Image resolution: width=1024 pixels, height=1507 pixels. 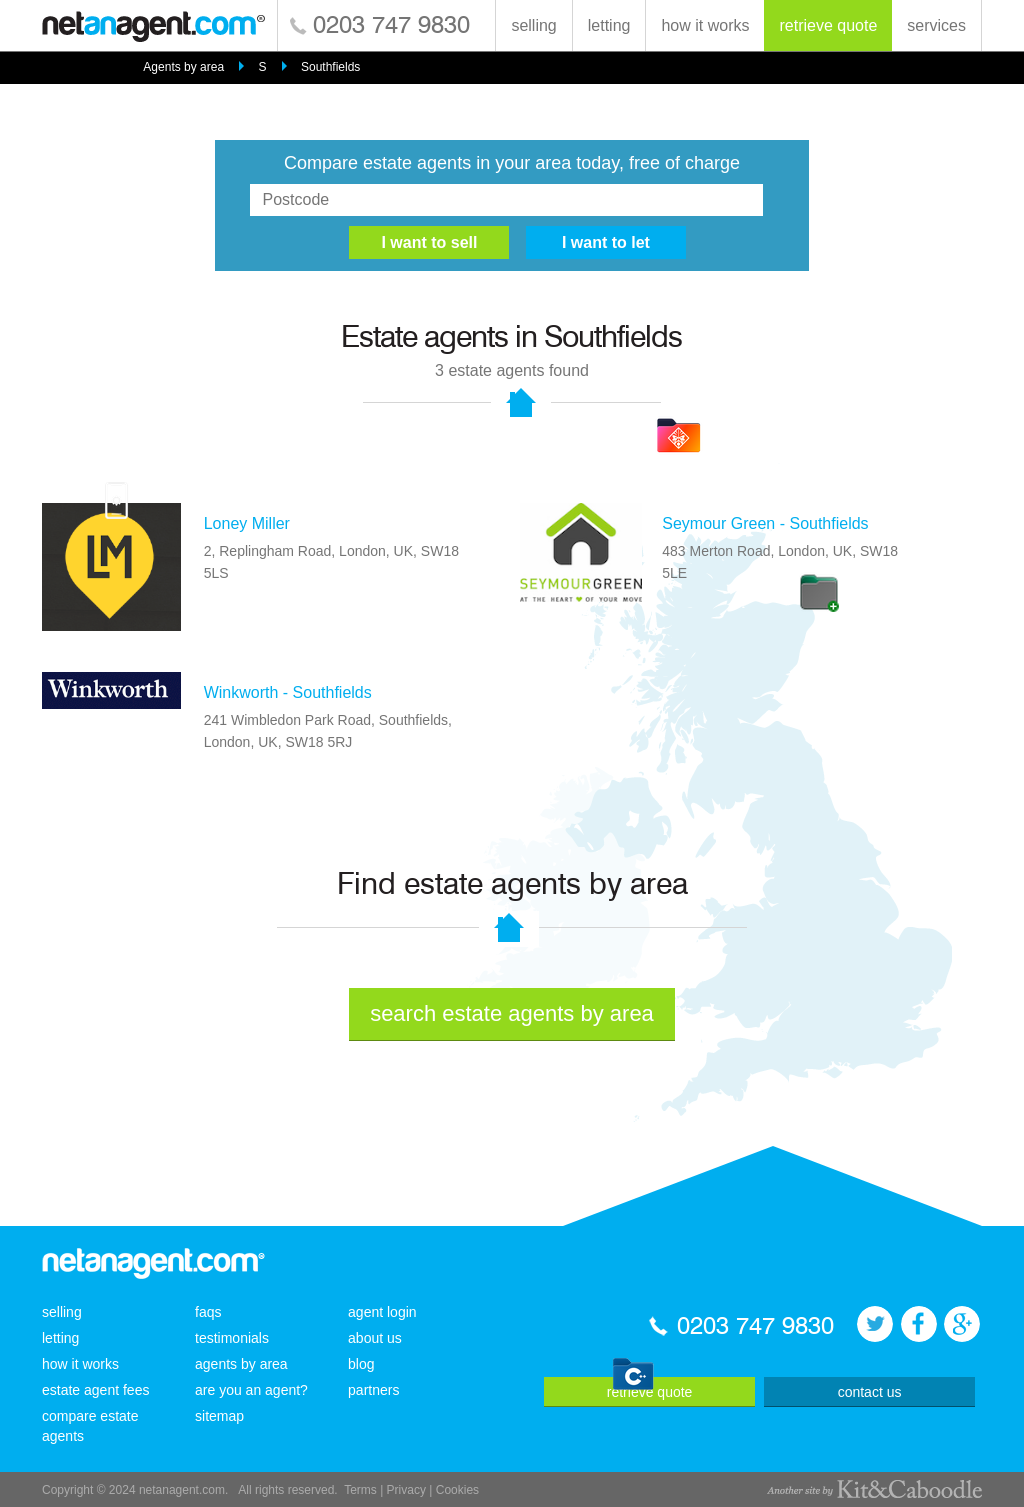 I want to click on open folder containing C++ project files, so click(x=633, y=1375).